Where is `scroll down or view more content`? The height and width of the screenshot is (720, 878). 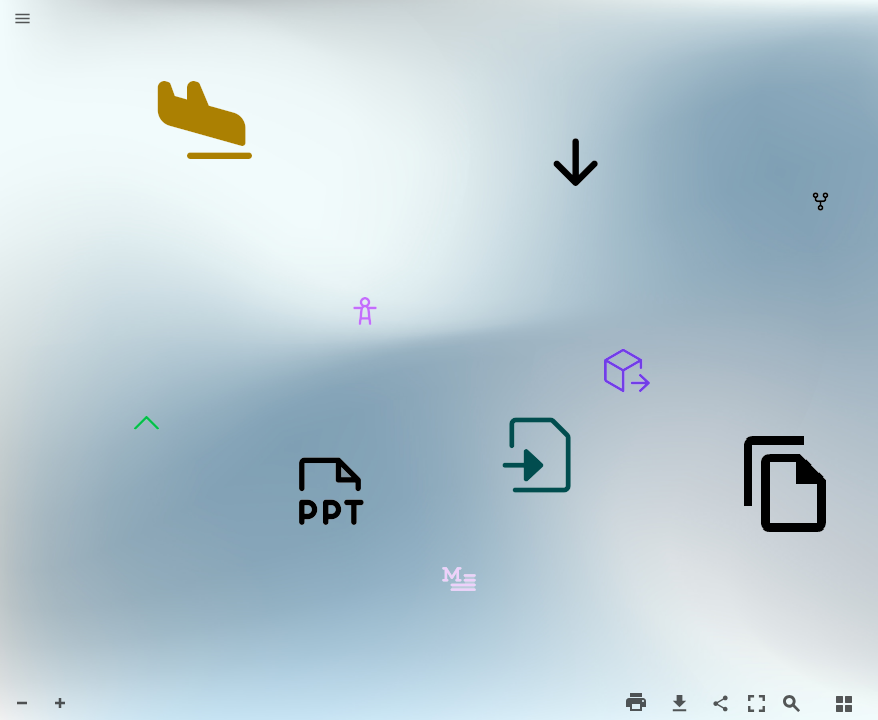 scroll down or view more content is located at coordinates (574, 160).